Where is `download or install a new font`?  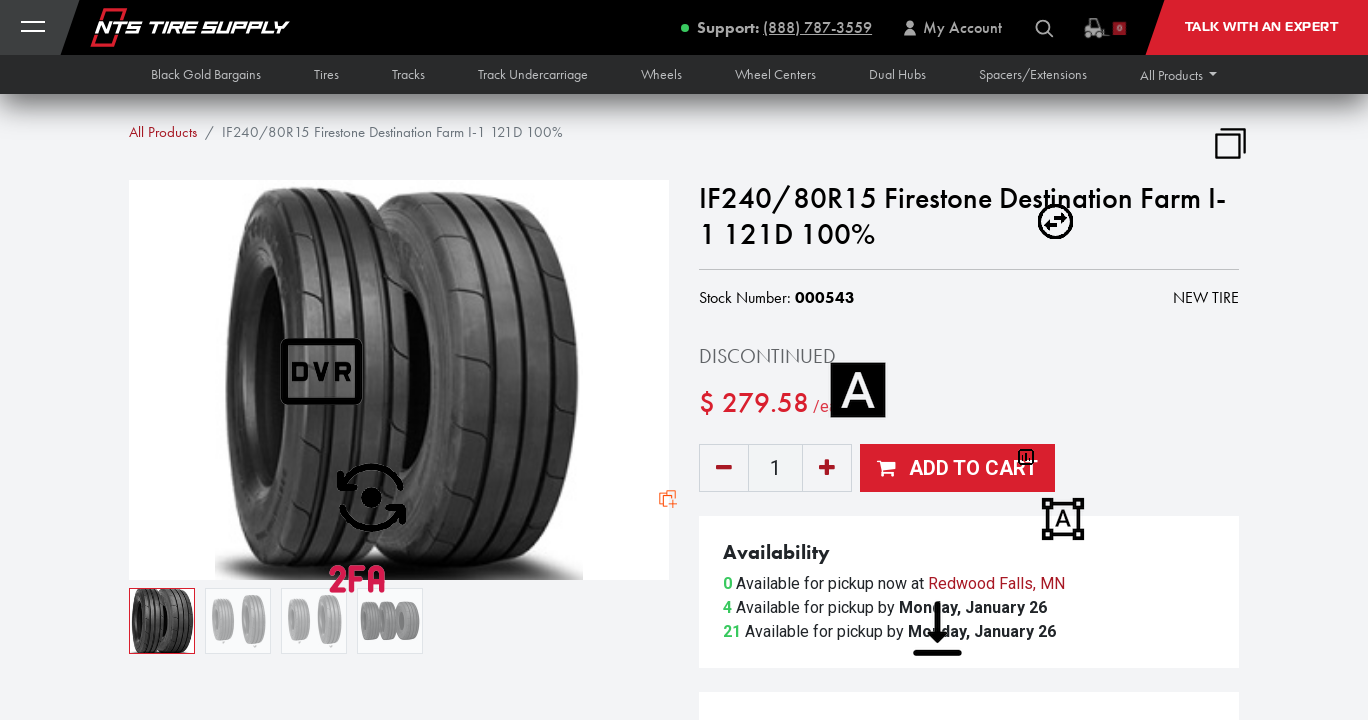
download or install a new font is located at coordinates (858, 390).